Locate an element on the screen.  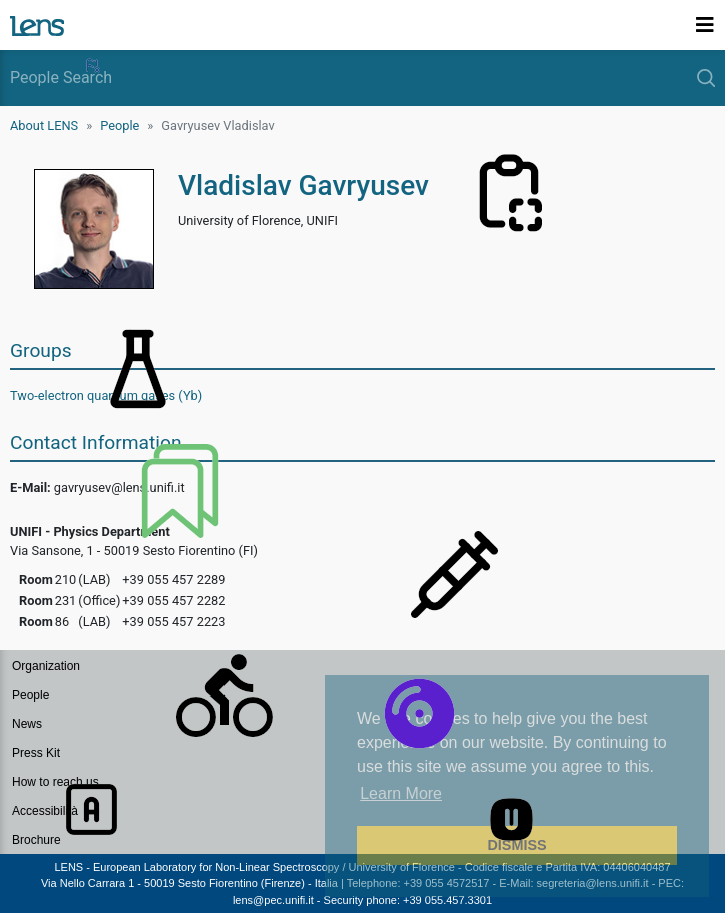
access medical or health-related features is located at coordinates (454, 574).